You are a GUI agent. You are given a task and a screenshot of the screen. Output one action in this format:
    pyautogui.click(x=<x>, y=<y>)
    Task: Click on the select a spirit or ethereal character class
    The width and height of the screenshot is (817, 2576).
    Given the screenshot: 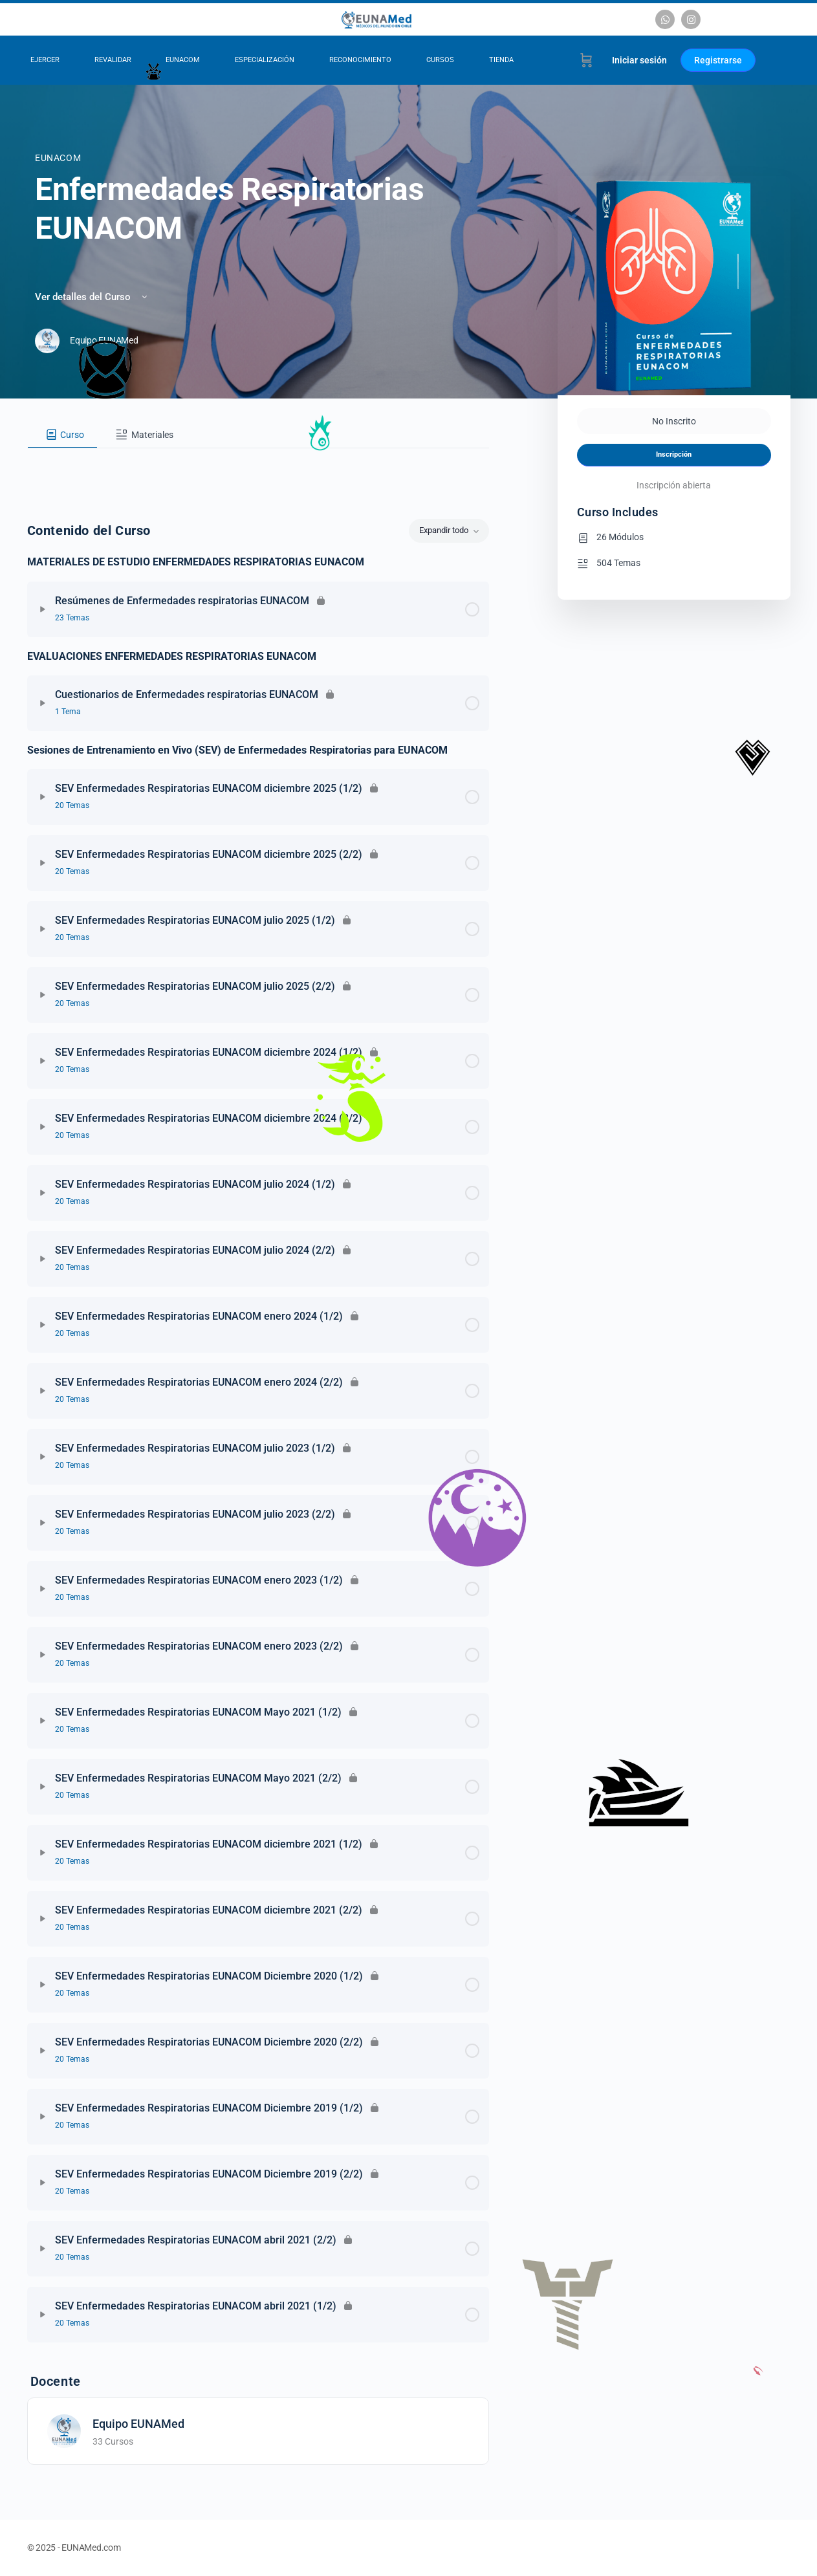 What is the action you would take?
    pyautogui.click(x=320, y=433)
    